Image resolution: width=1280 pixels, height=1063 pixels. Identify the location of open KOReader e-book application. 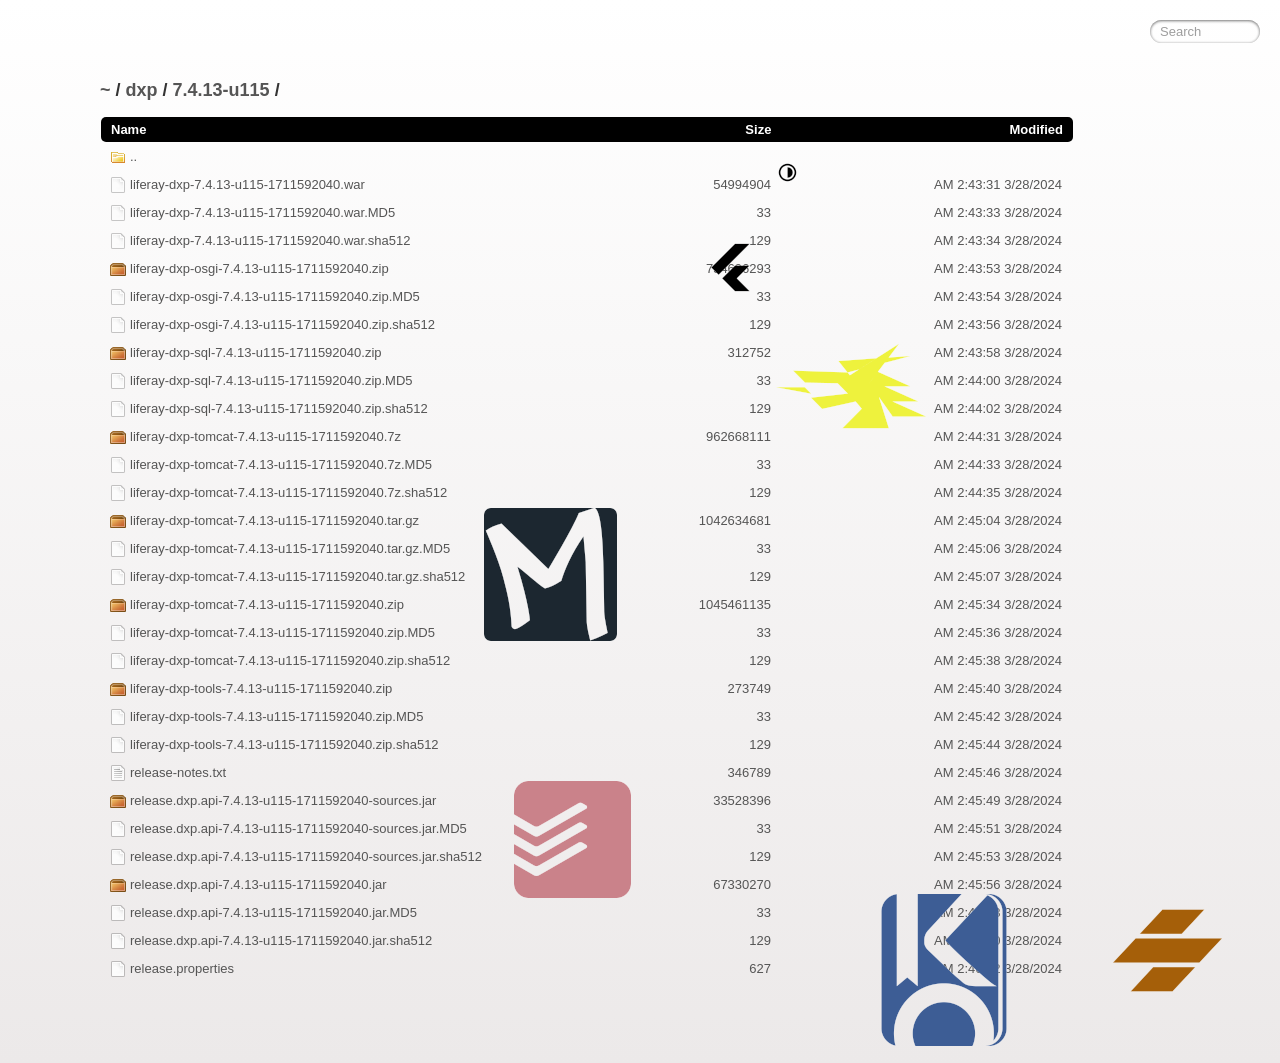
(944, 970).